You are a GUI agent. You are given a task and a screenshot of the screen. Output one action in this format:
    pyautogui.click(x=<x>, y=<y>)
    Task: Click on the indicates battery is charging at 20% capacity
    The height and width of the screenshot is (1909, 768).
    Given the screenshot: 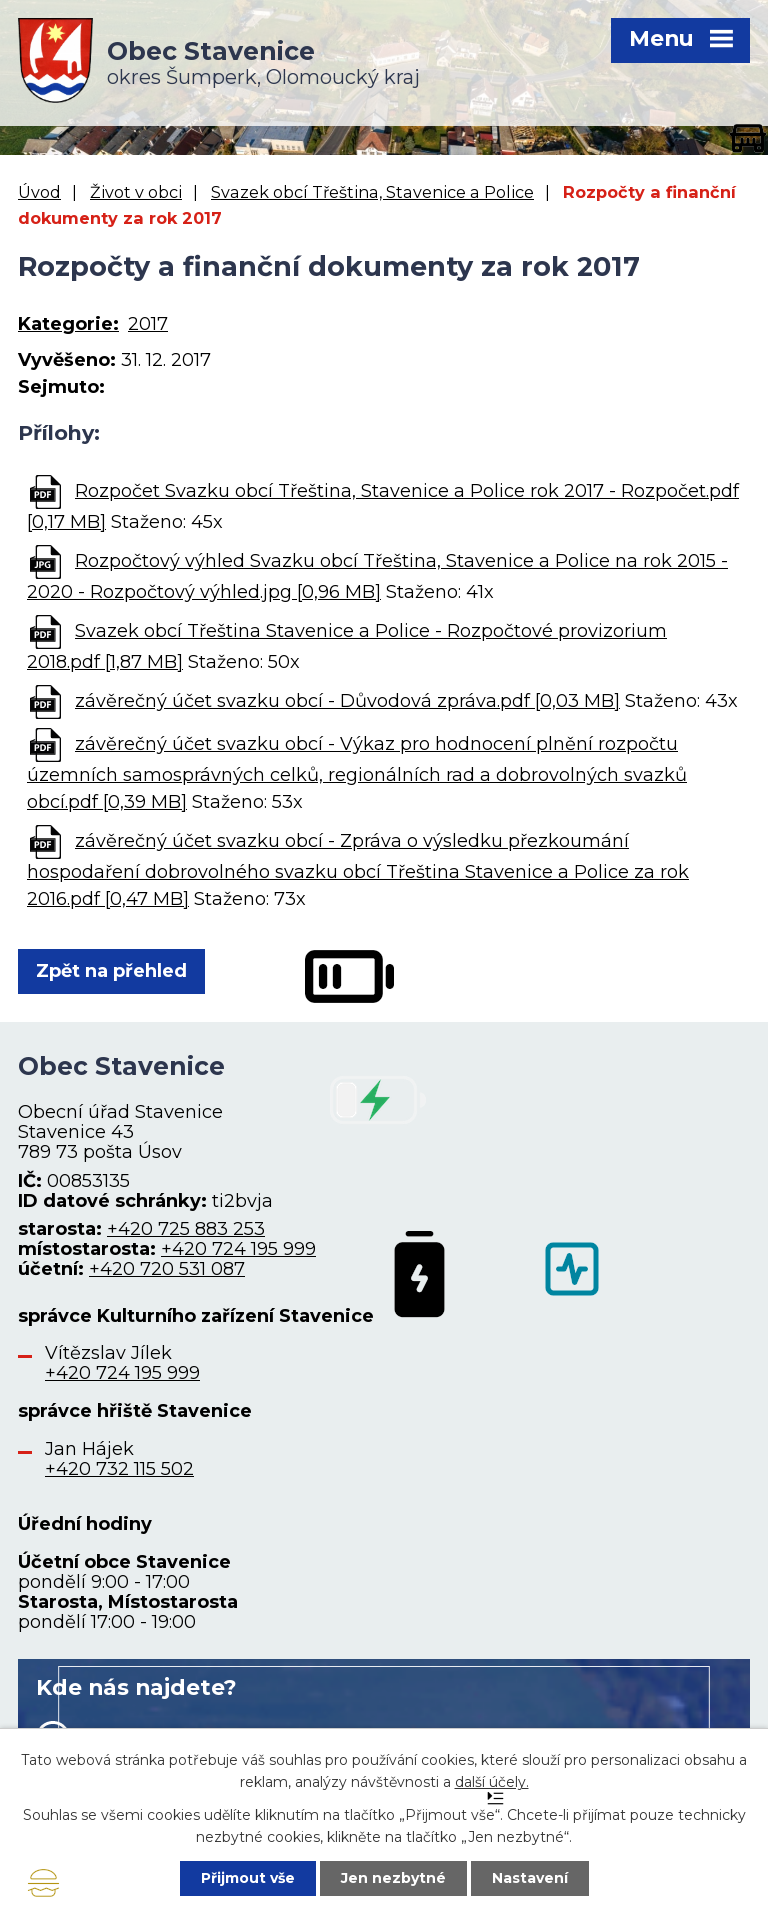 What is the action you would take?
    pyautogui.click(x=378, y=1100)
    